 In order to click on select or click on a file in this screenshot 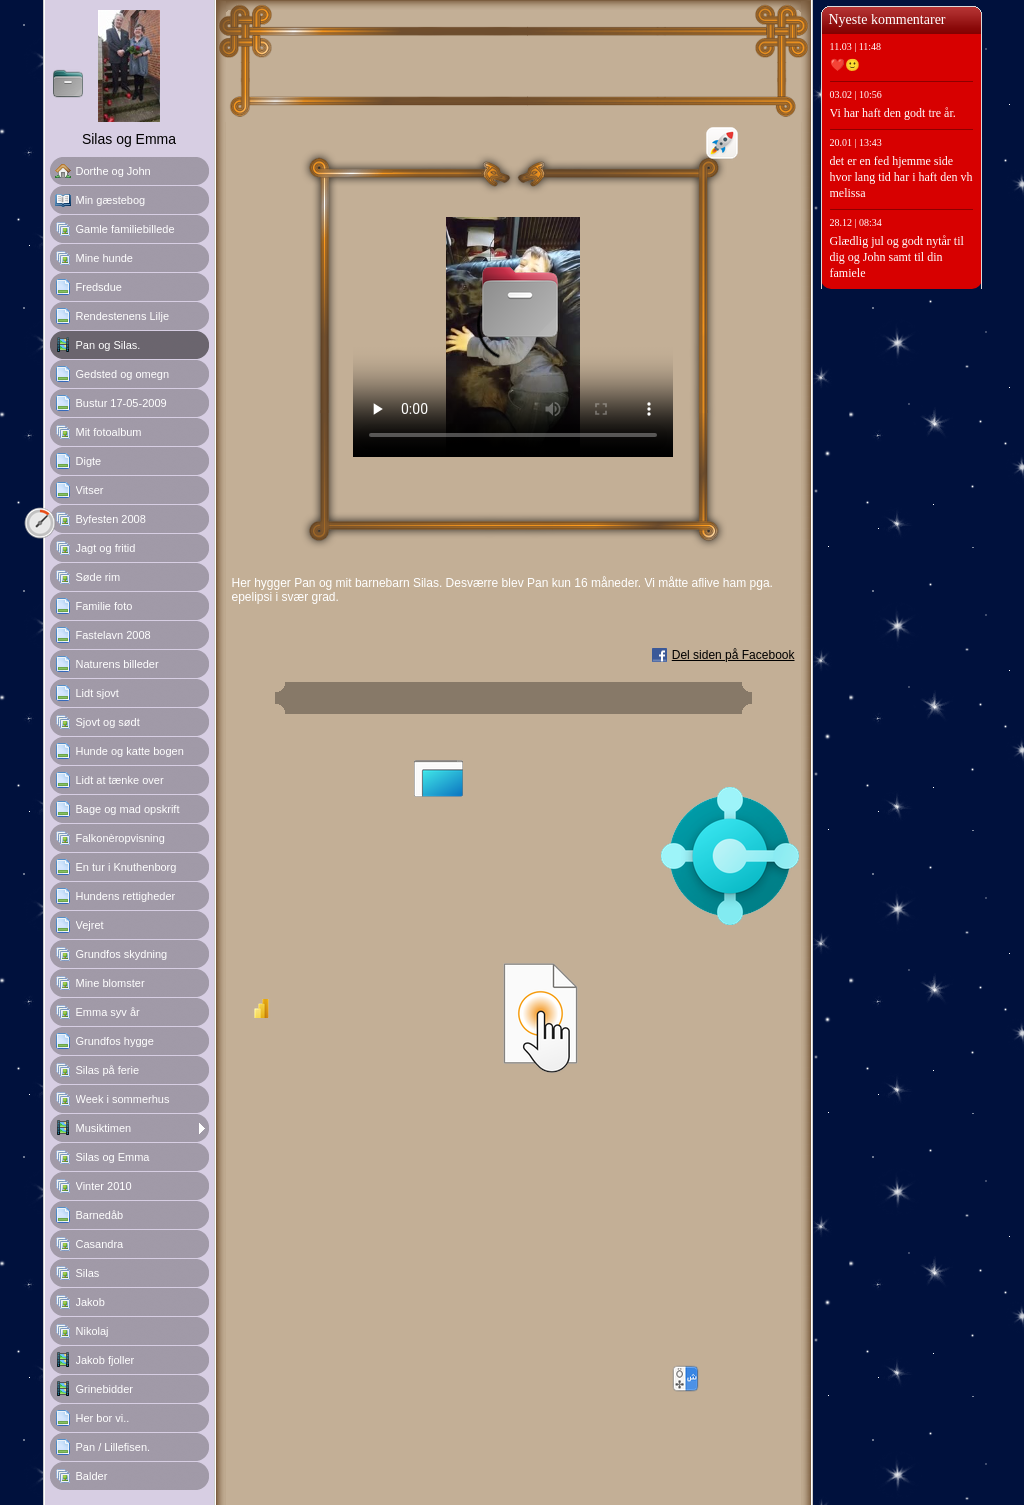, I will do `click(540, 1013)`.